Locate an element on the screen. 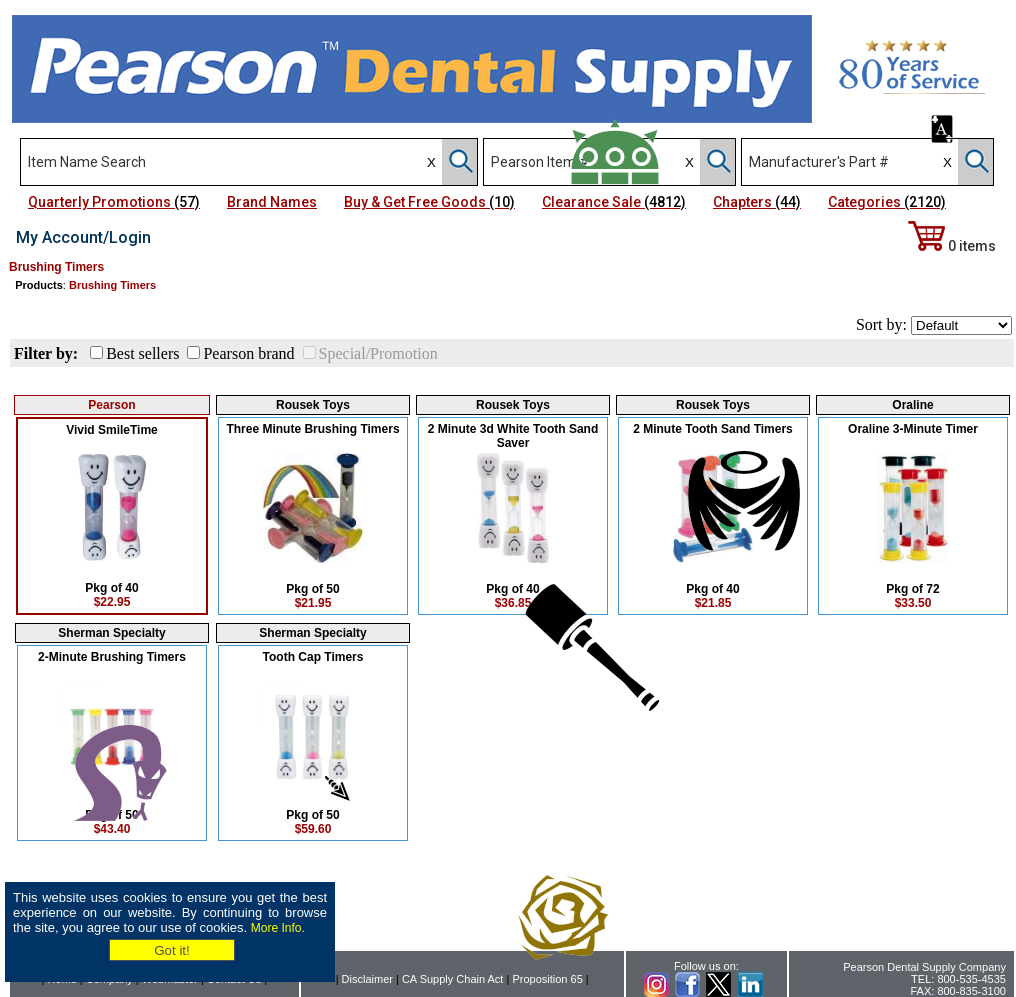 The width and height of the screenshot is (1016, 997). select arrow or projectile type in archery game is located at coordinates (337, 788).